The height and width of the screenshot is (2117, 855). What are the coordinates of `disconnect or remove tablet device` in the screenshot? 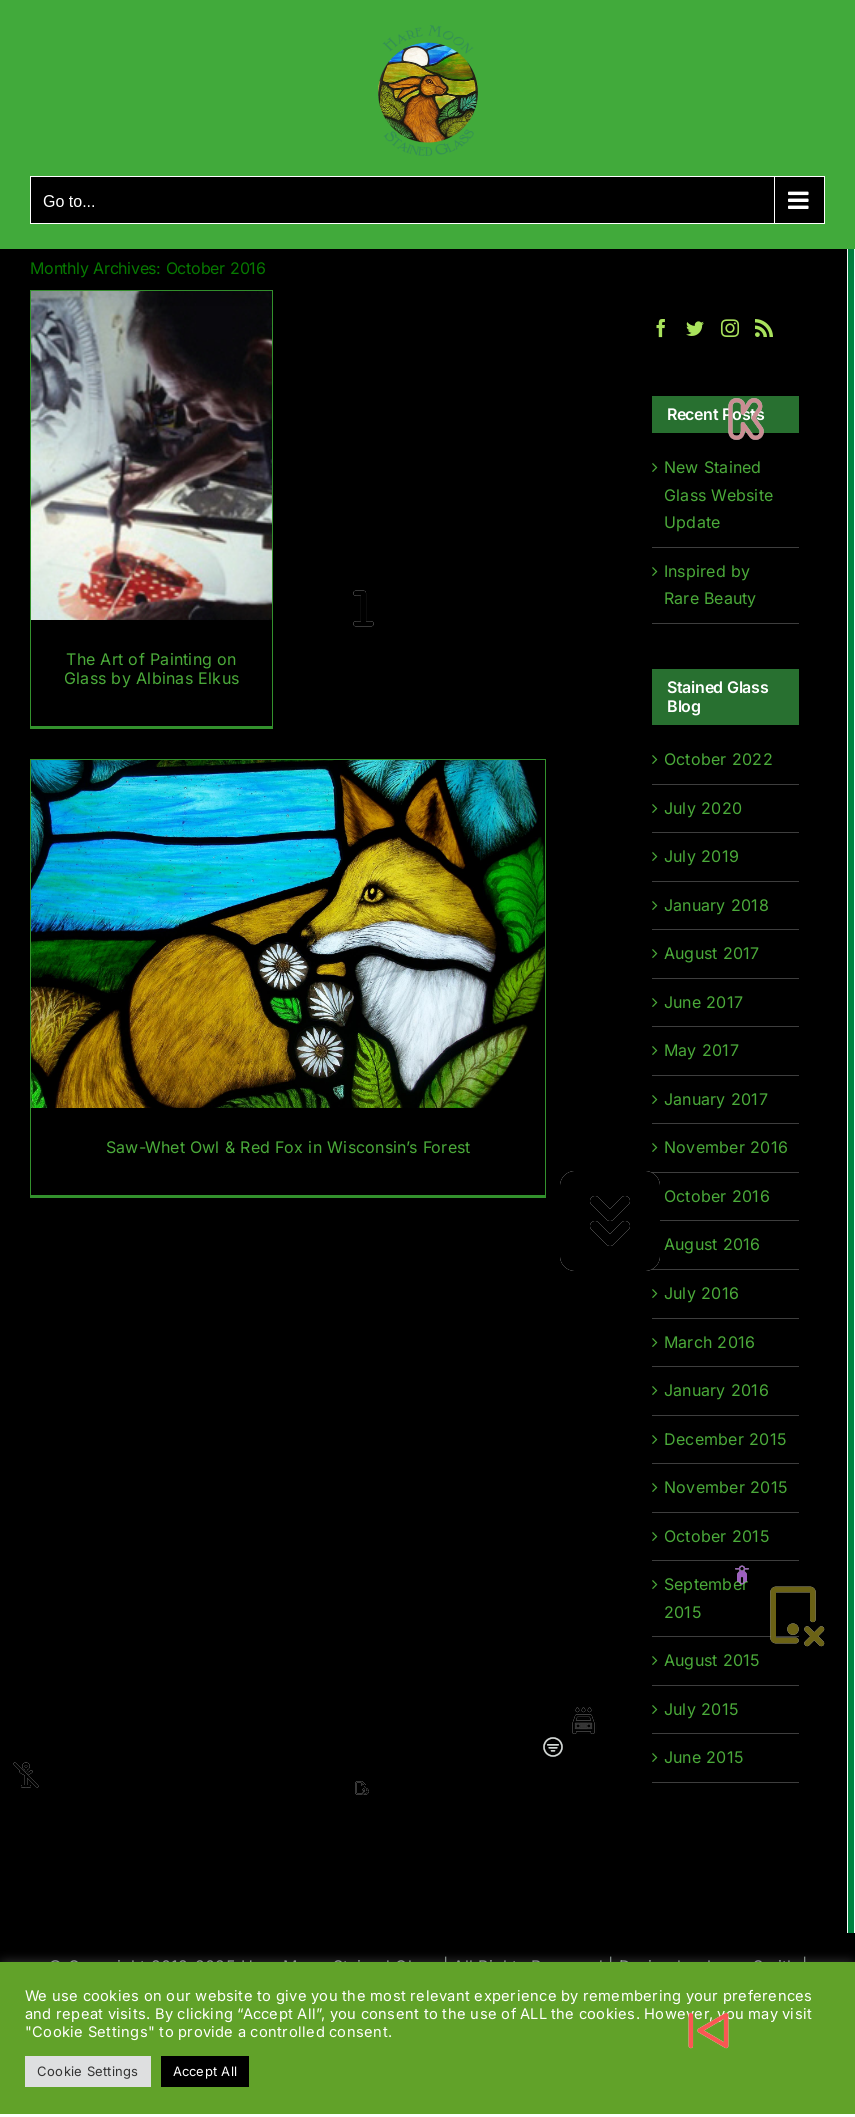 It's located at (793, 1615).